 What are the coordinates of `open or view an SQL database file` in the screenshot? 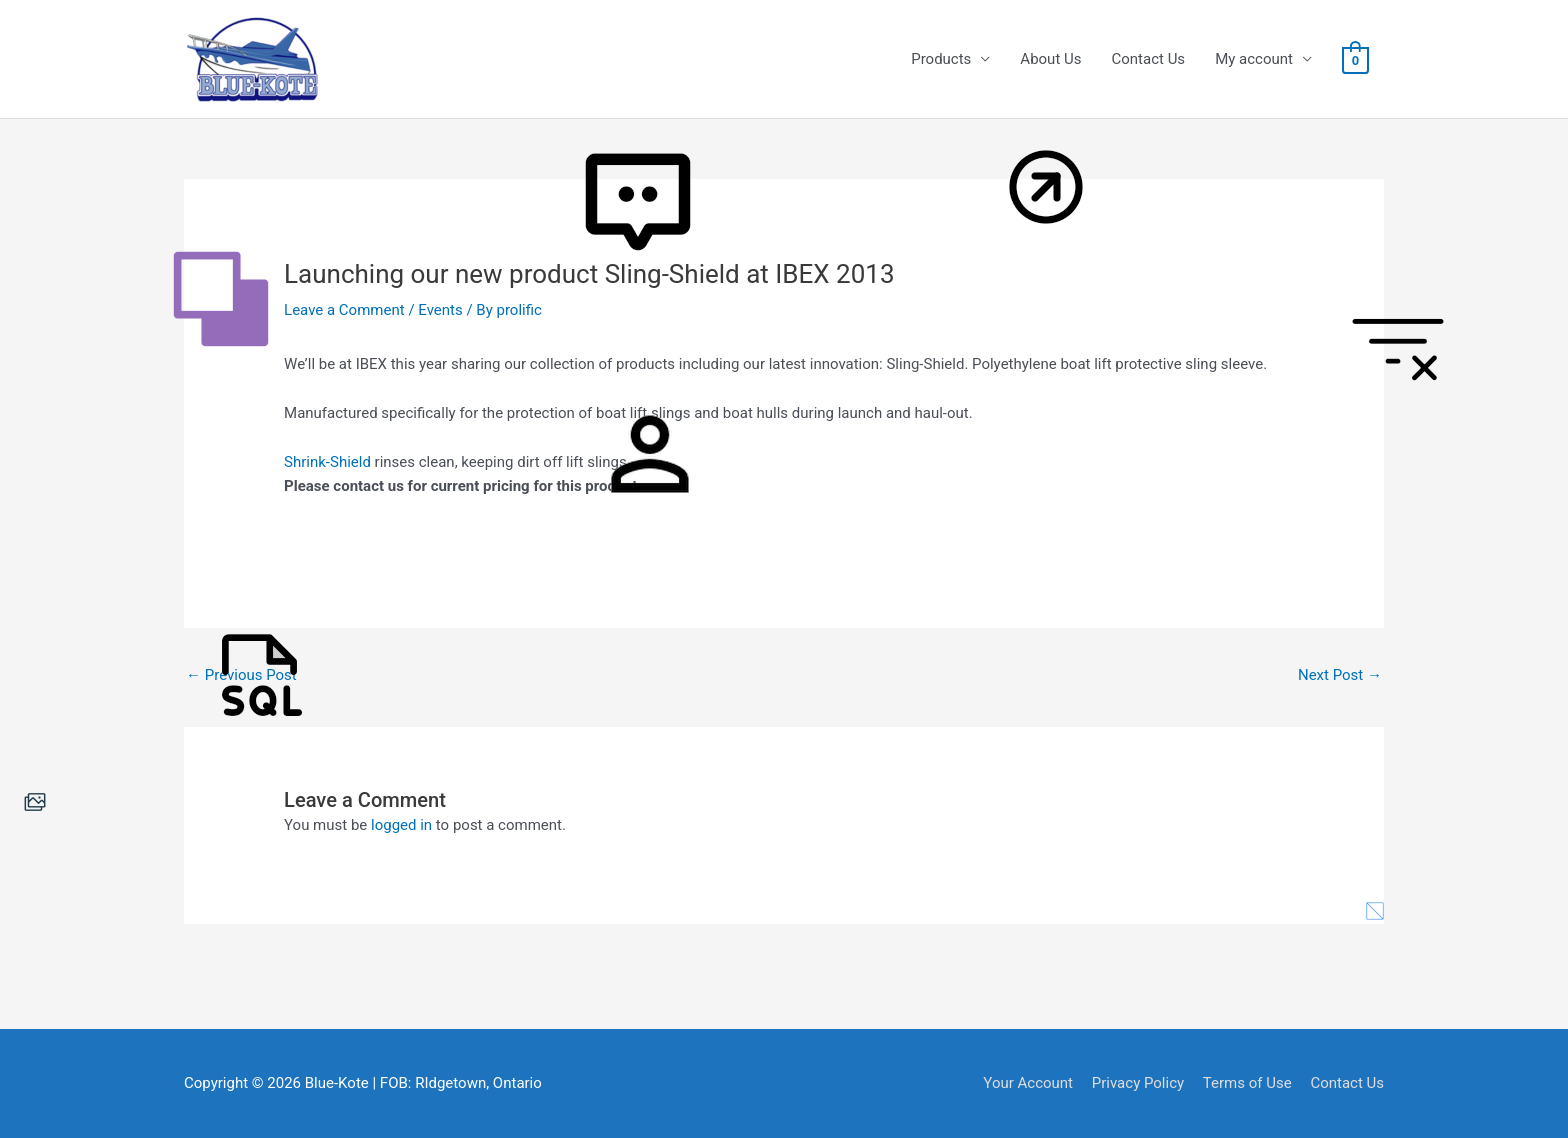 It's located at (259, 678).